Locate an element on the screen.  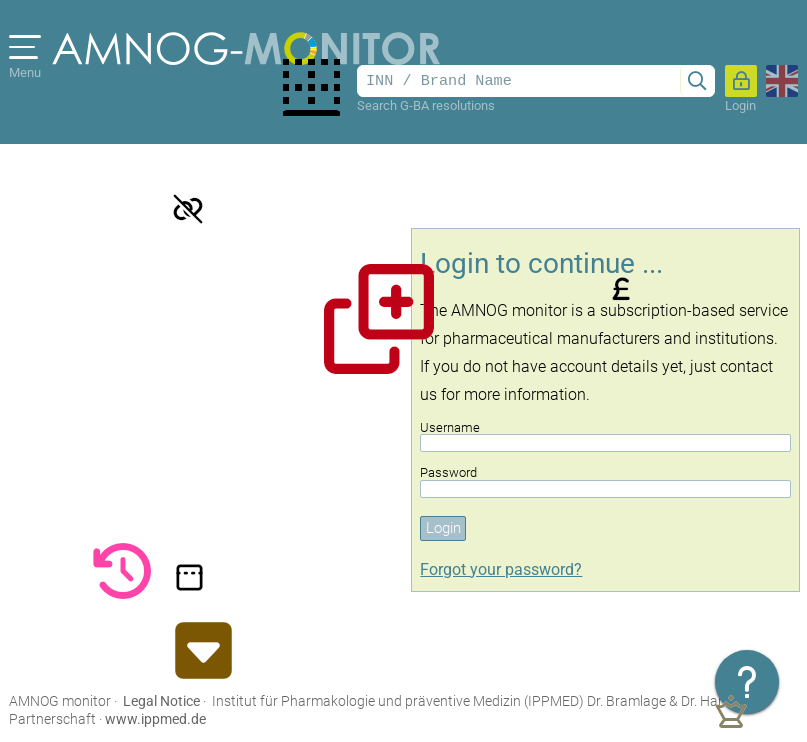
toggle navbar visibility off is located at coordinates (189, 577).